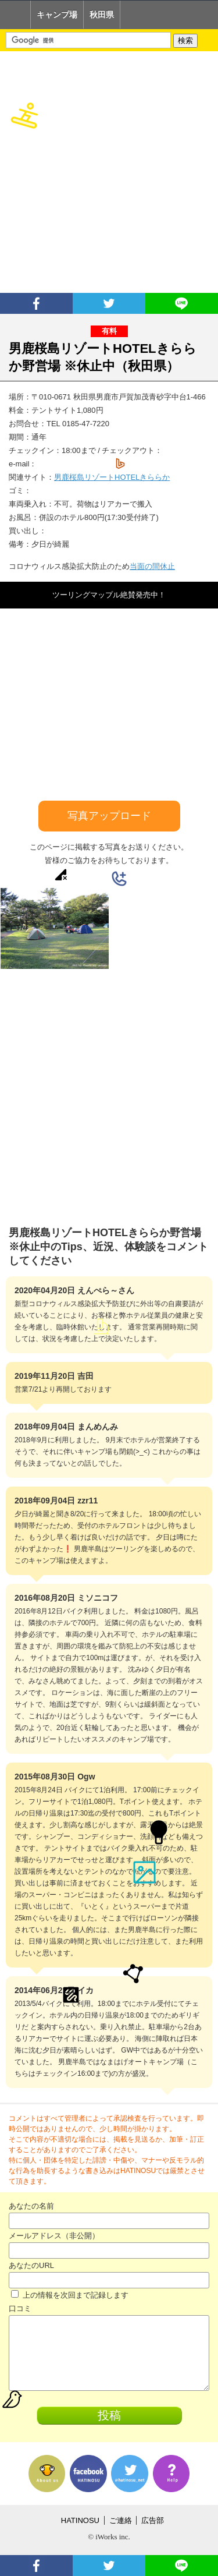  I want to click on view image or photo, so click(144, 1872).